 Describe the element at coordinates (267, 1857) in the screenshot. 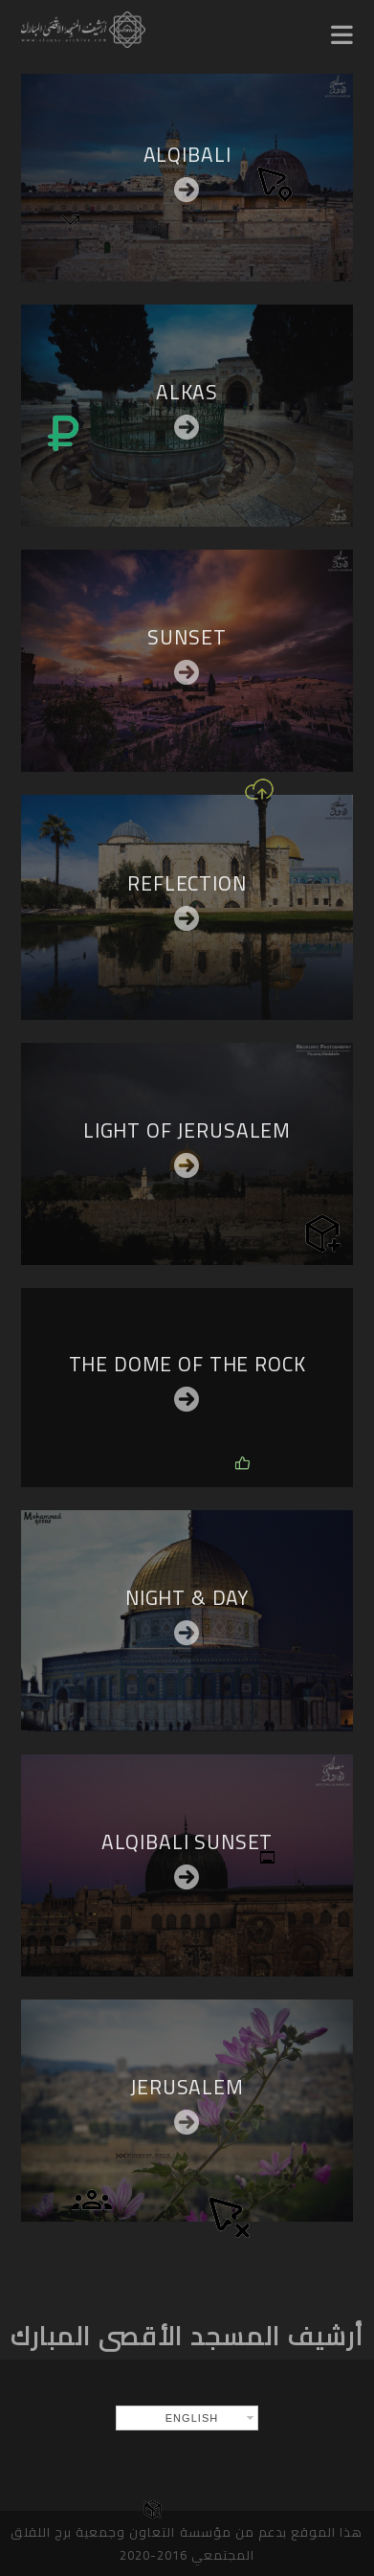

I see `view video player controls or bottom action bar` at that location.